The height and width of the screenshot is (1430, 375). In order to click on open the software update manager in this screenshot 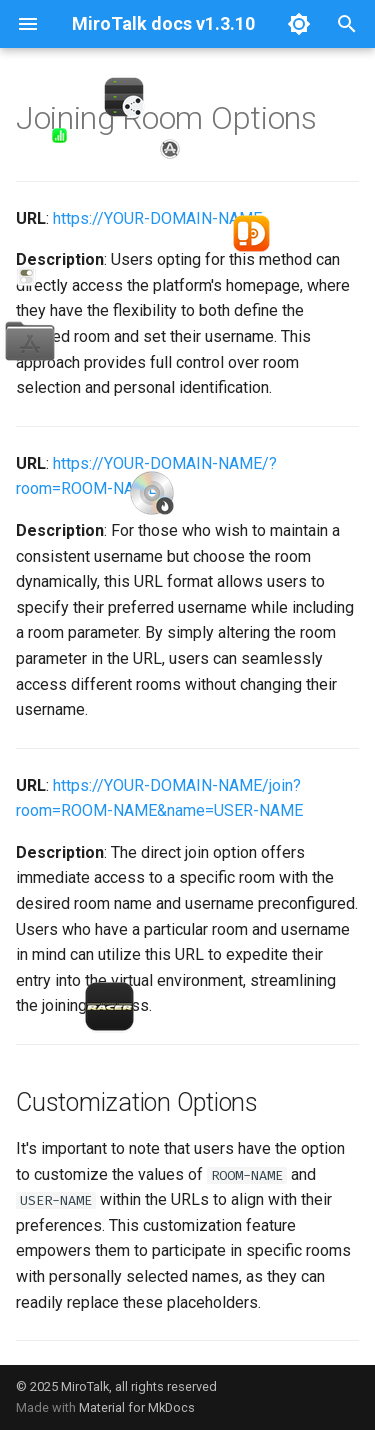, I will do `click(170, 149)`.